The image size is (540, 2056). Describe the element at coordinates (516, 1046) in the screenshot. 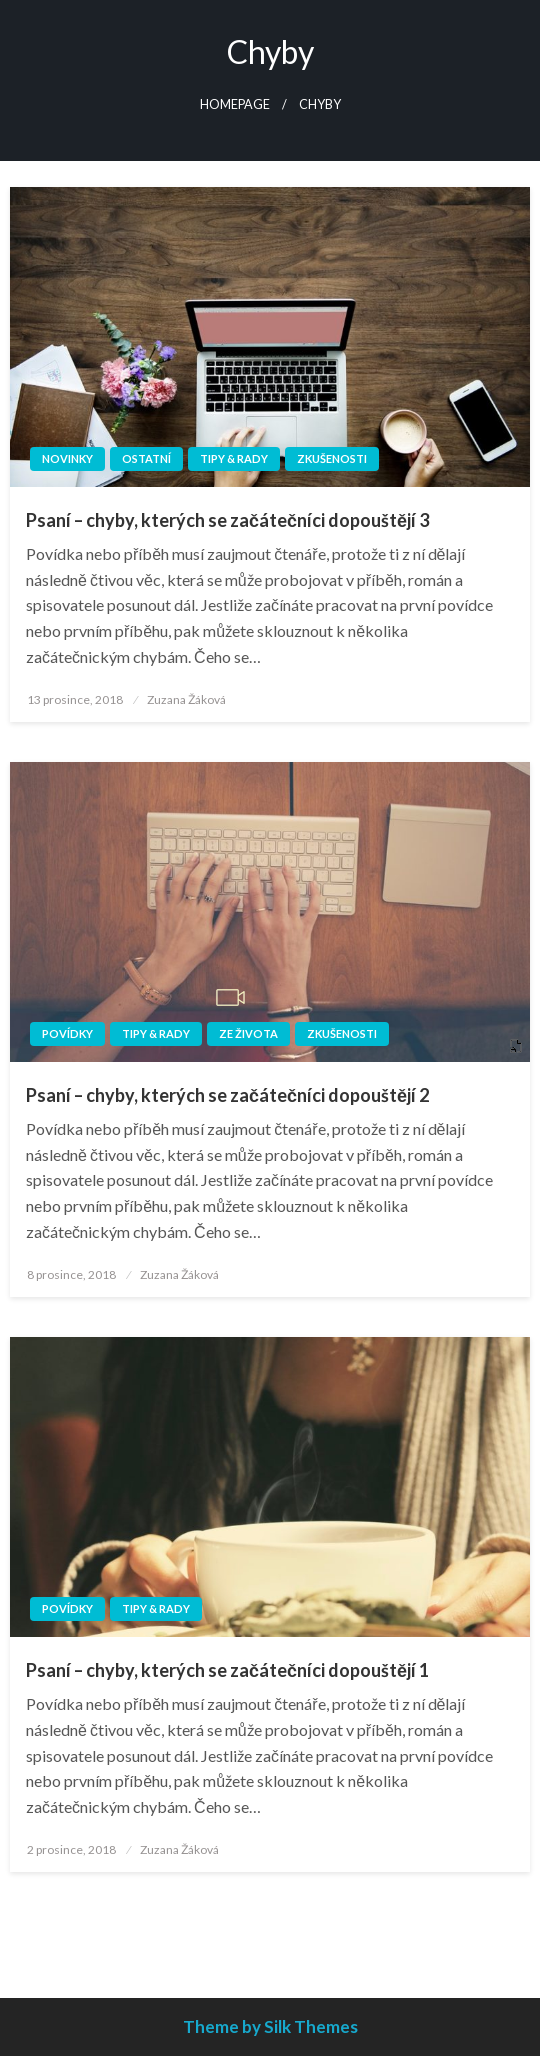

I see `access a password-protected file` at that location.